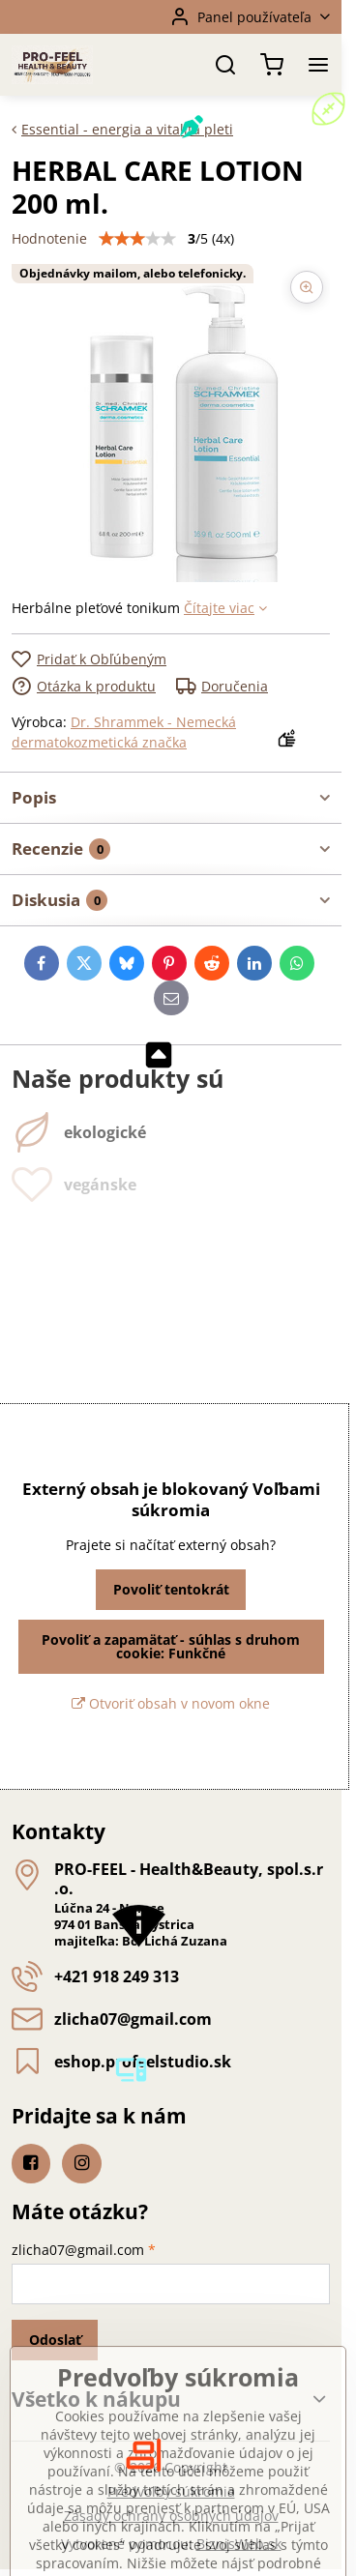  What do you see at coordinates (144, 2455) in the screenshot?
I see `align text to the right` at bounding box center [144, 2455].